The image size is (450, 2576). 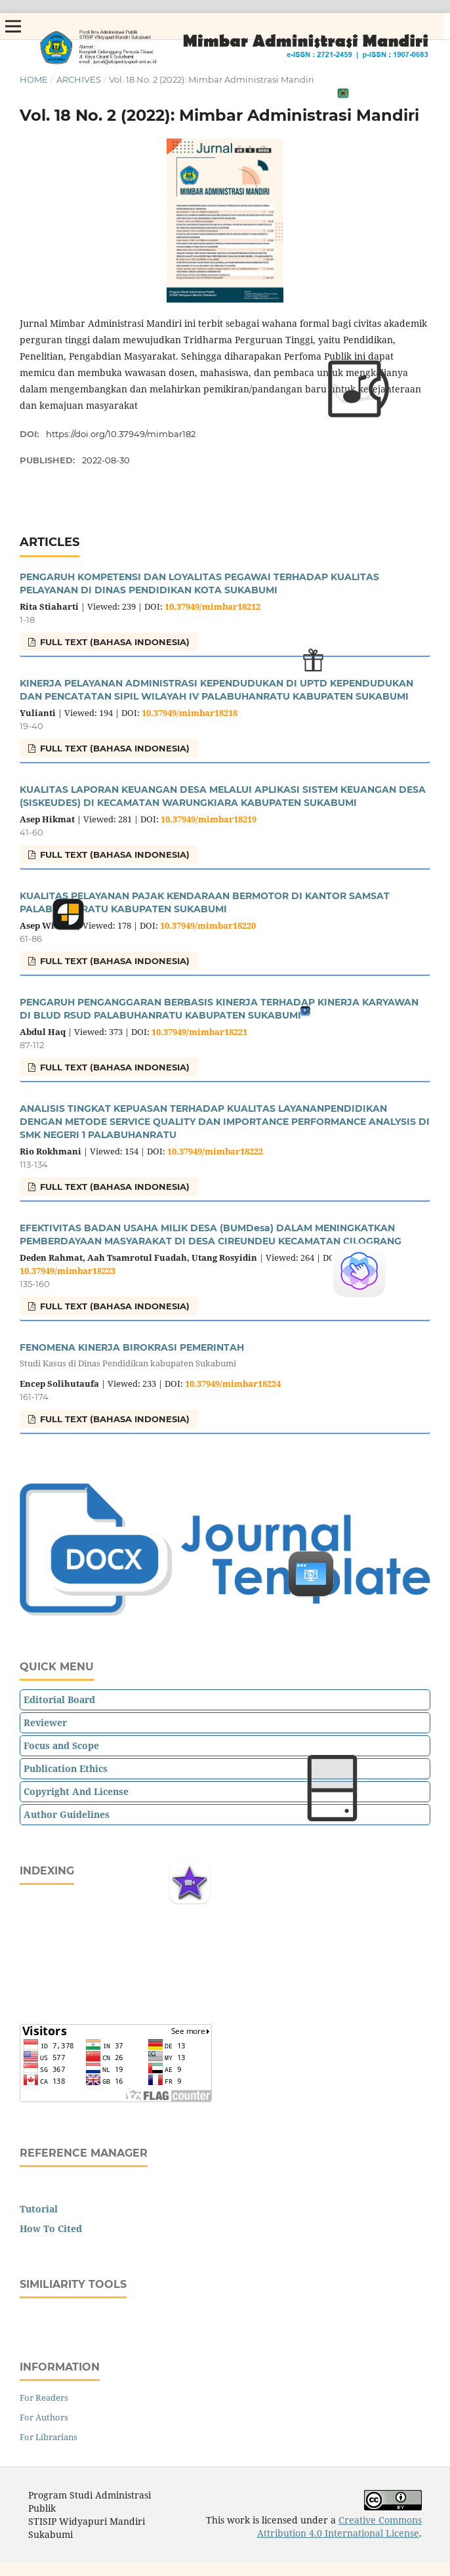 What do you see at coordinates (358, 1271) in the screenshot?
I see `open Gluon Scene Builder application` at bounding box center [358, 1271].